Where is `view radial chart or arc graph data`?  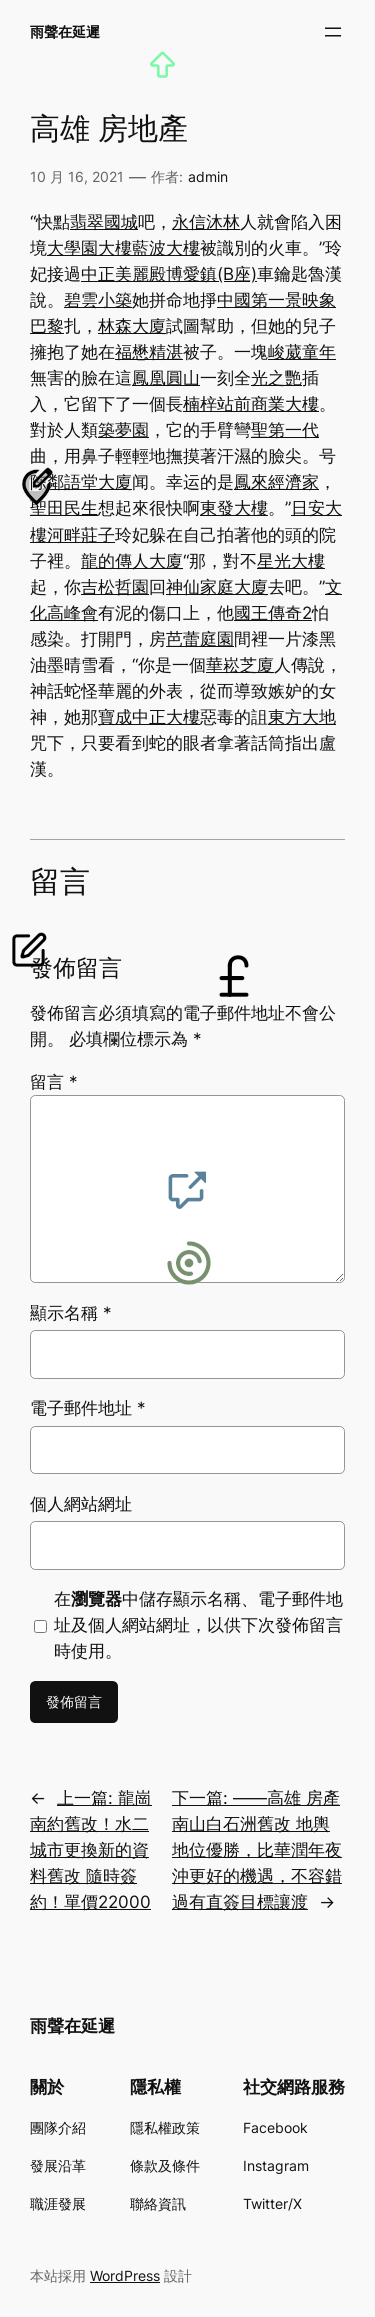 view radial chart or arc graph data is located at coordinates (189, 1263).